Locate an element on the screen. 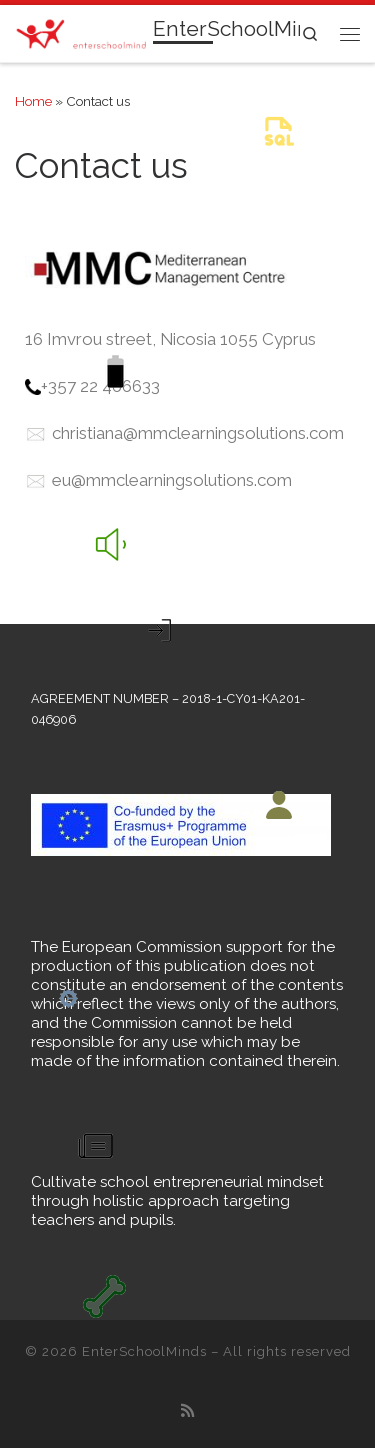 This screenshot has width=375, height=1448. audio playing at low volume is located at coordinates (113, 544).